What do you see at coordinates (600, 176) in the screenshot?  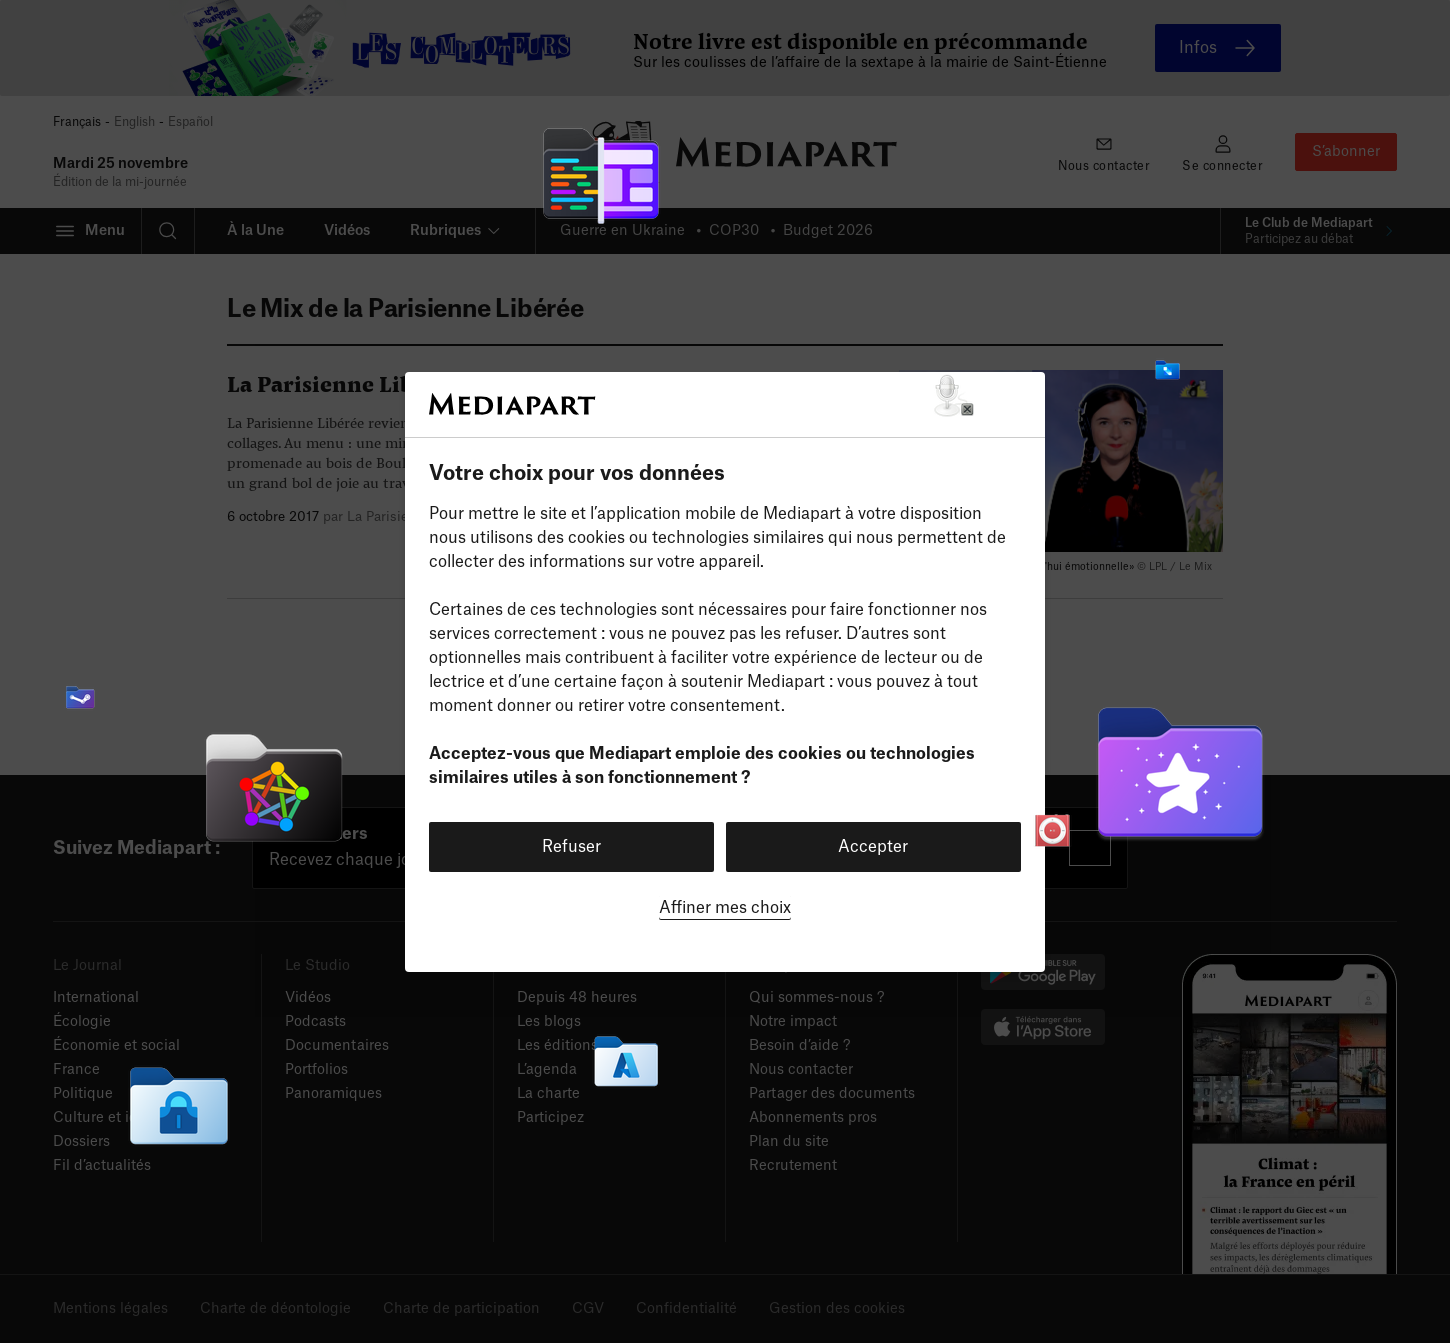 I see `open programming projects folder` at bounding box center [600, 176].